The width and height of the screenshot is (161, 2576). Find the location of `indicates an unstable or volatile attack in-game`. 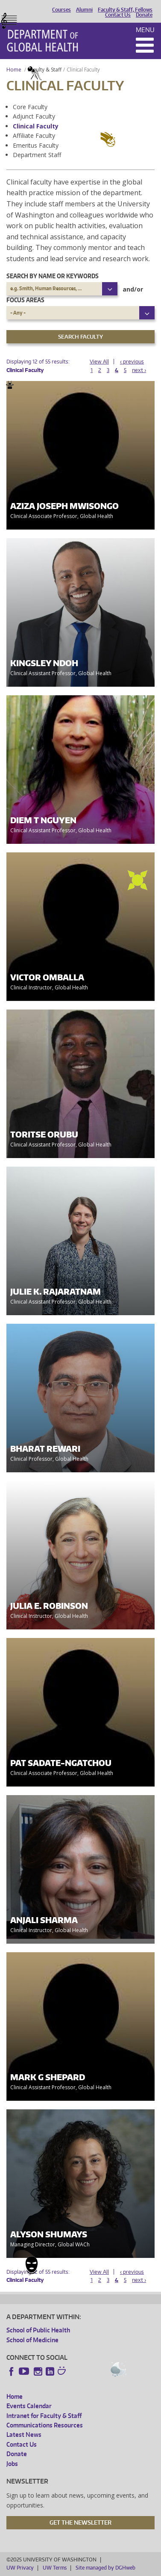

indicates an unstable or volatile attack in-game is located at coordinates (108, 139).